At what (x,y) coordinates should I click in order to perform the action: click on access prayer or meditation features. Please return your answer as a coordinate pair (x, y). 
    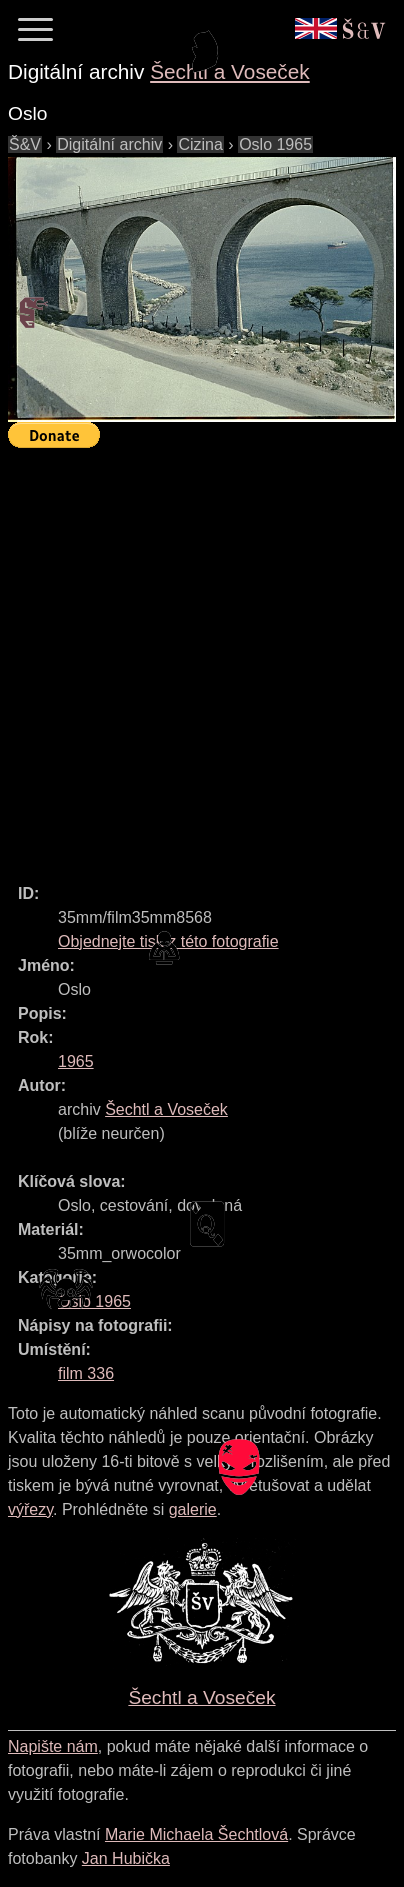
    Looking at the image, I should click on (164, 948).